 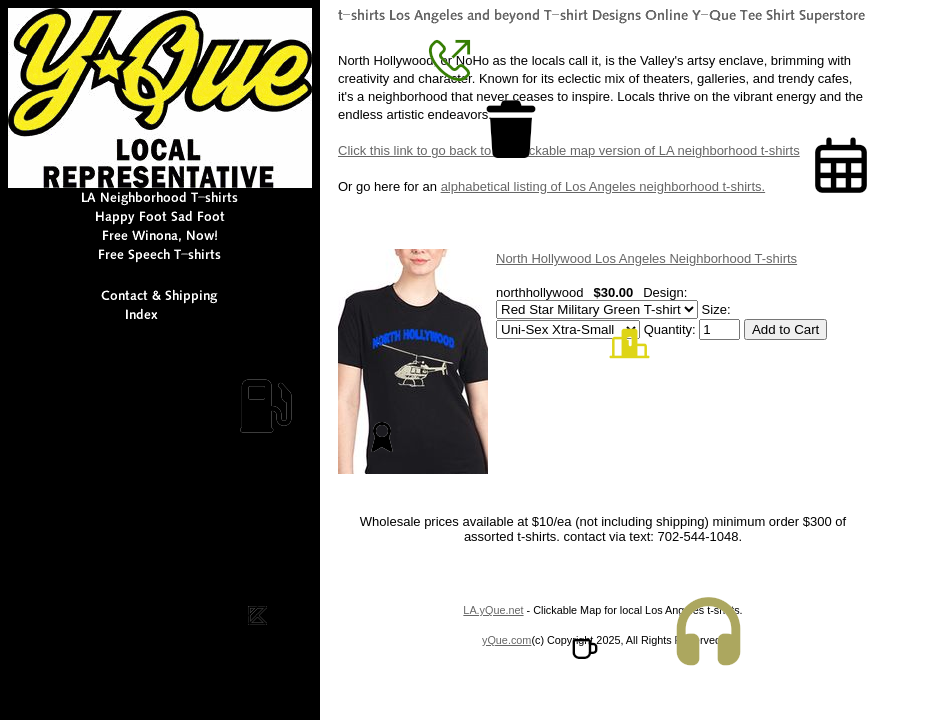 I want to click on view leaderboard or rankings, so click(x=629, y=343).